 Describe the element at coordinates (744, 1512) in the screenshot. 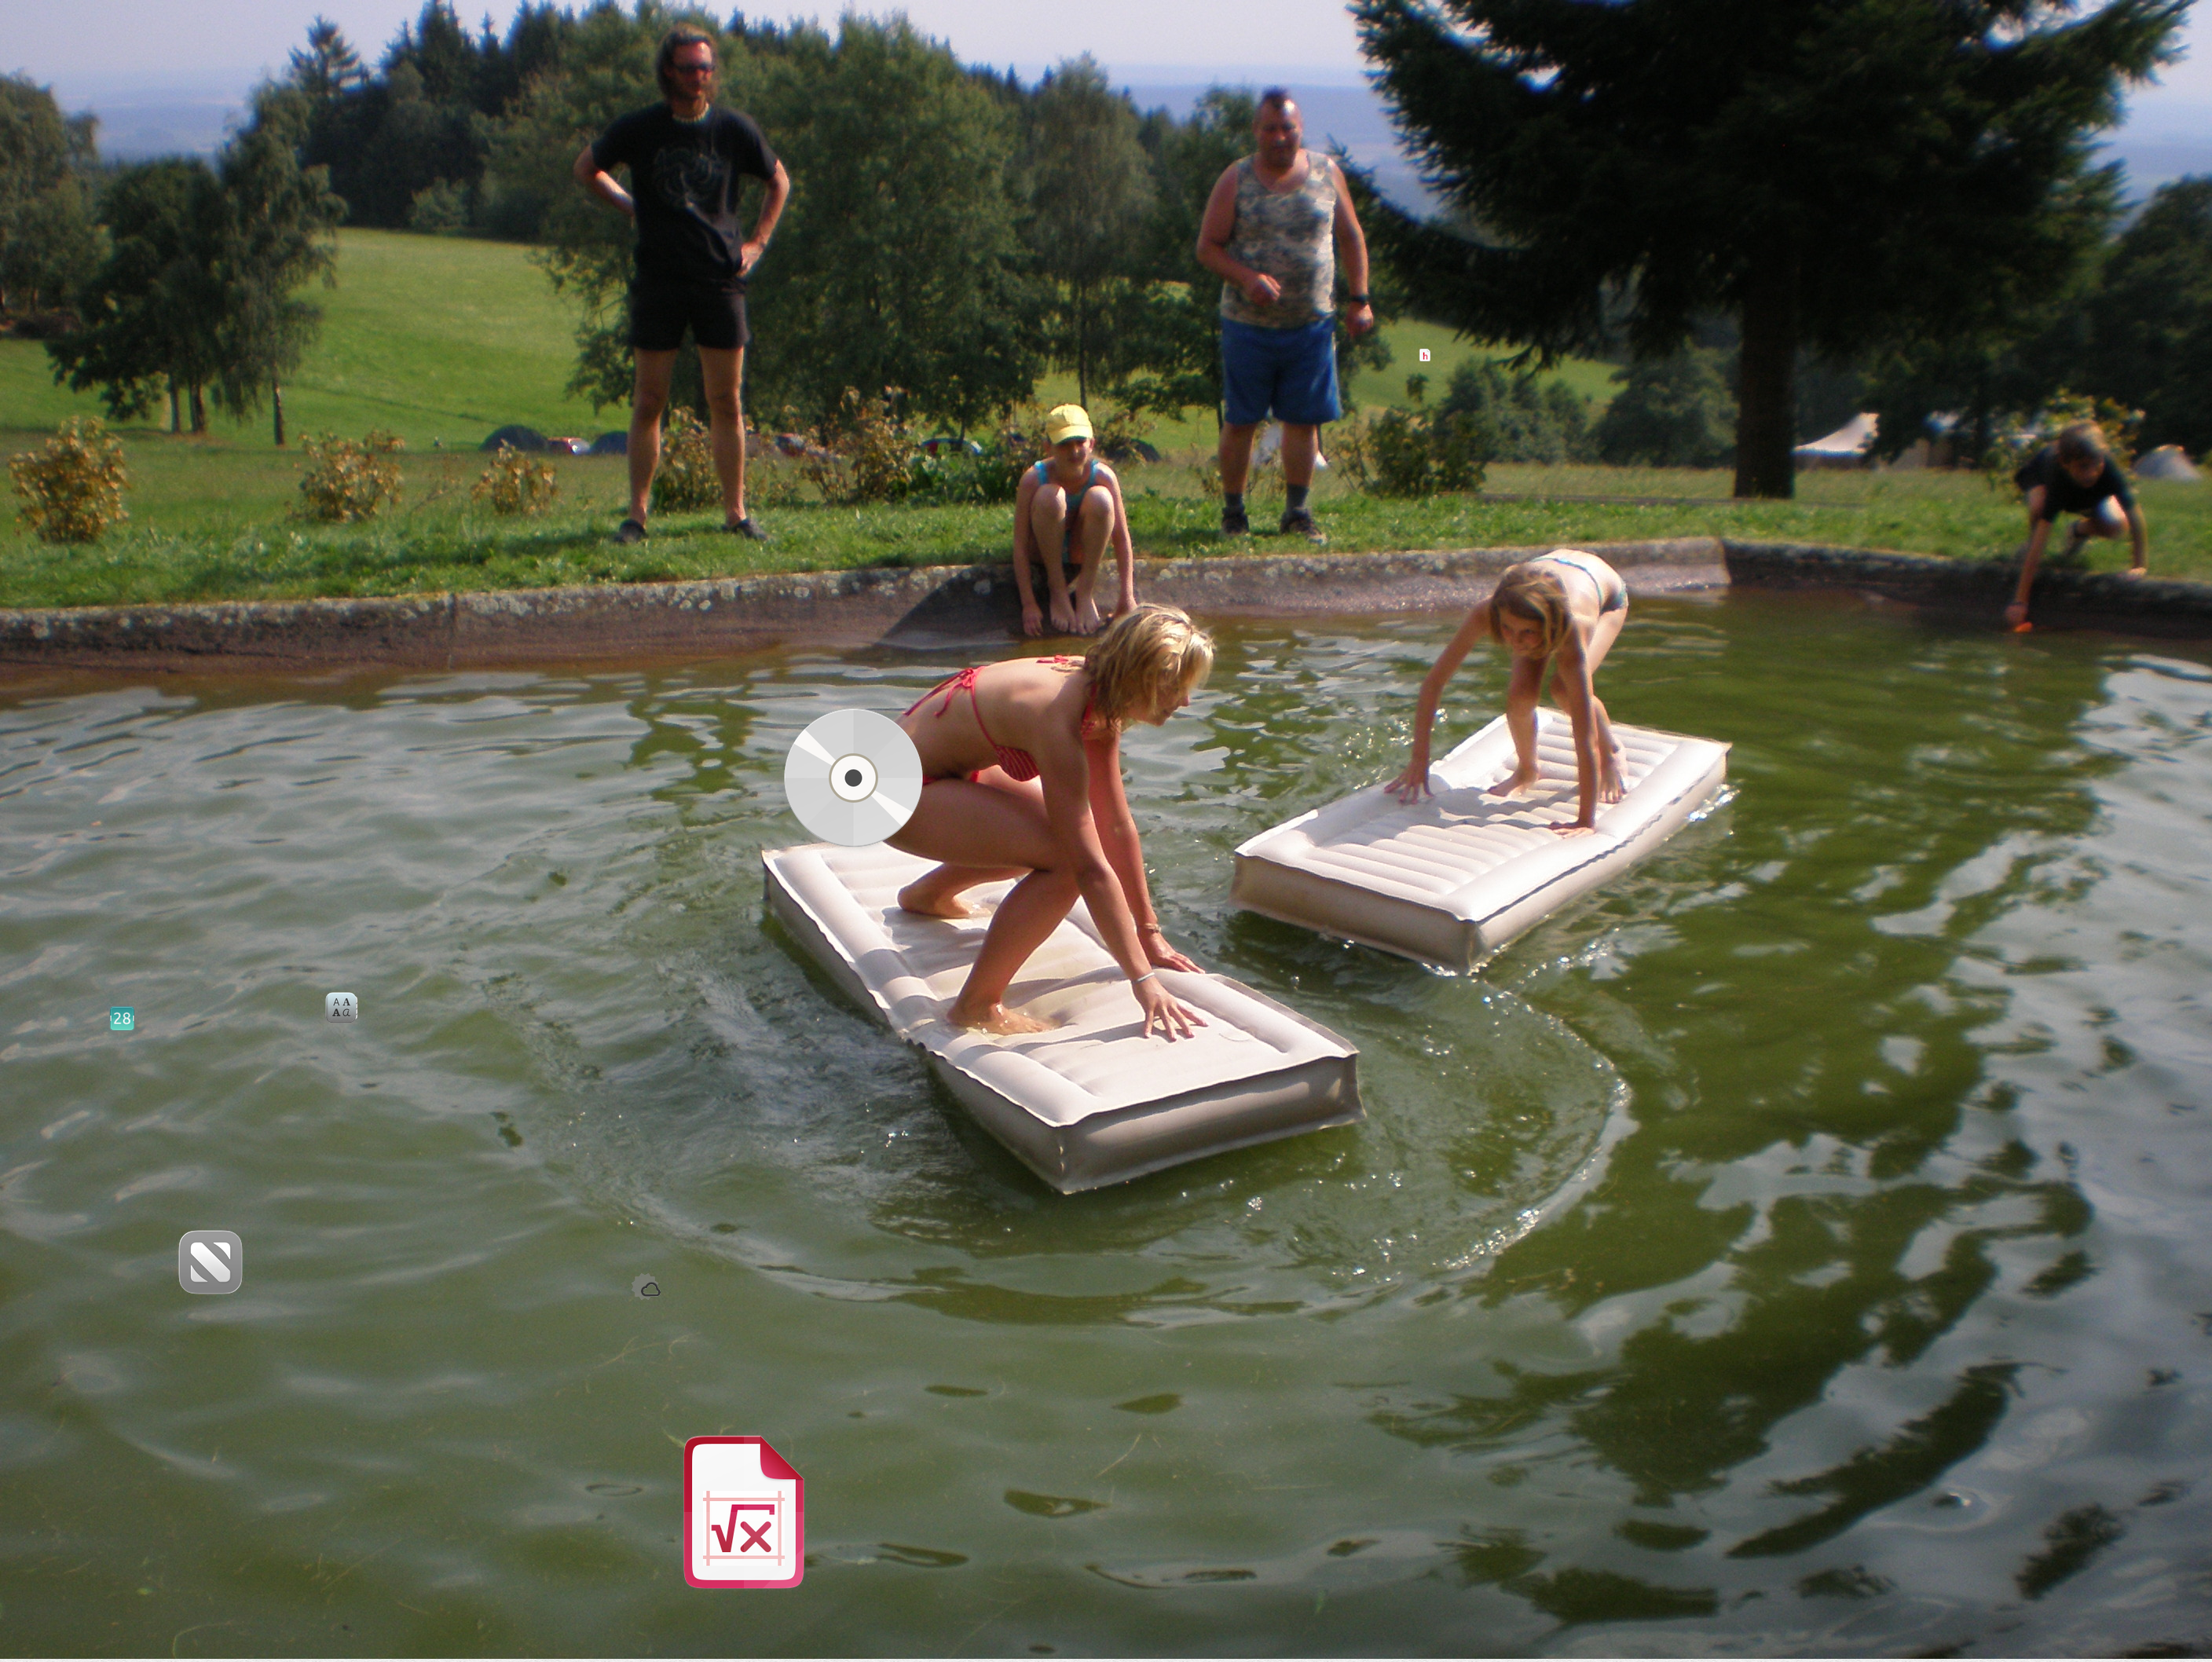

I see `libreoffice math formula template file` at that location.